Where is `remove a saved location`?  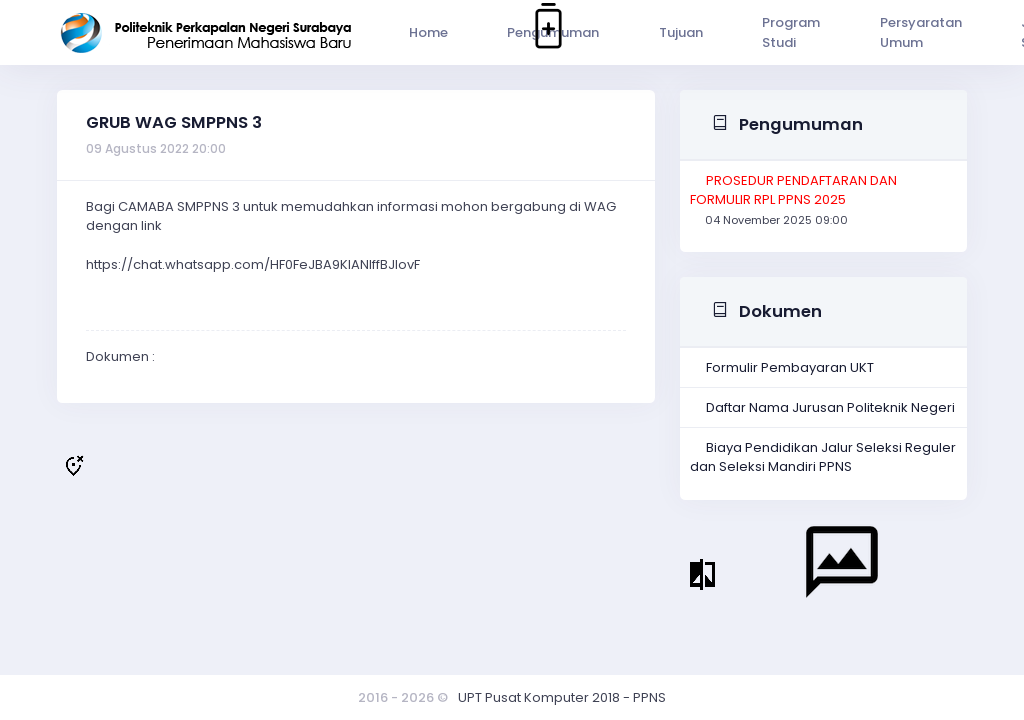
remove a saved location is located at coordinates (73, 465).